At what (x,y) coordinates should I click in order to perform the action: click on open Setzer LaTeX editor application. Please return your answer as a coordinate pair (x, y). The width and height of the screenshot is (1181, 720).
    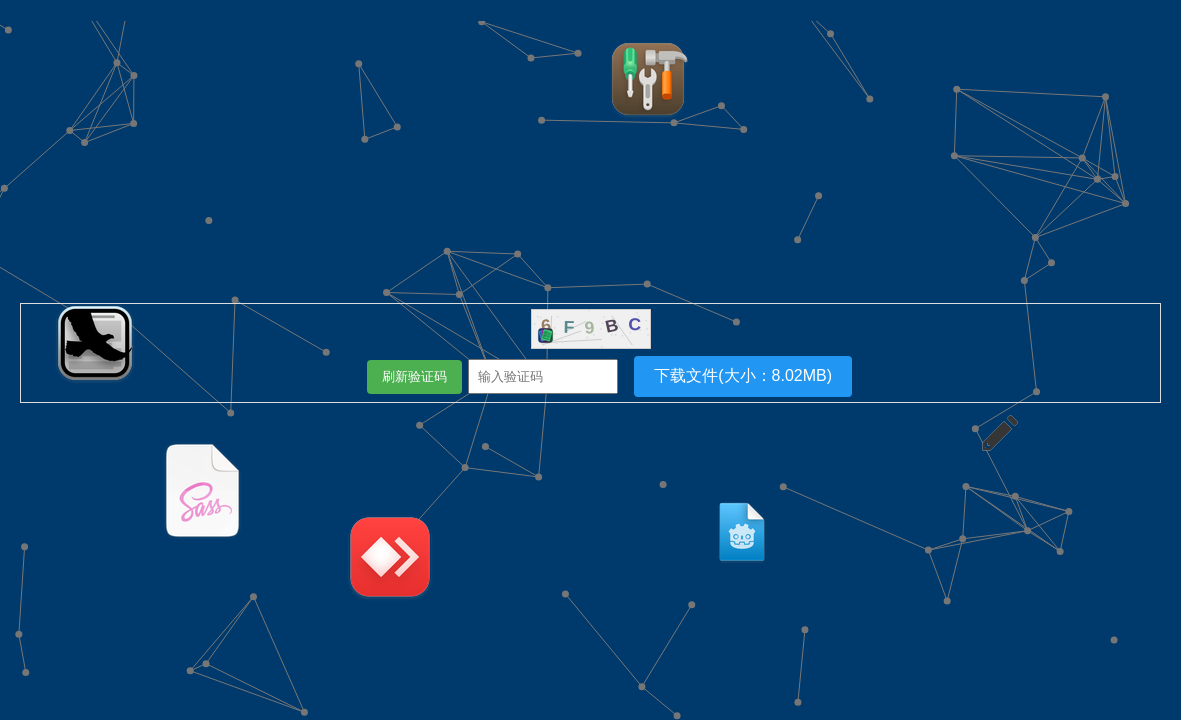
    Looking at the image, I should click on (95, 343).